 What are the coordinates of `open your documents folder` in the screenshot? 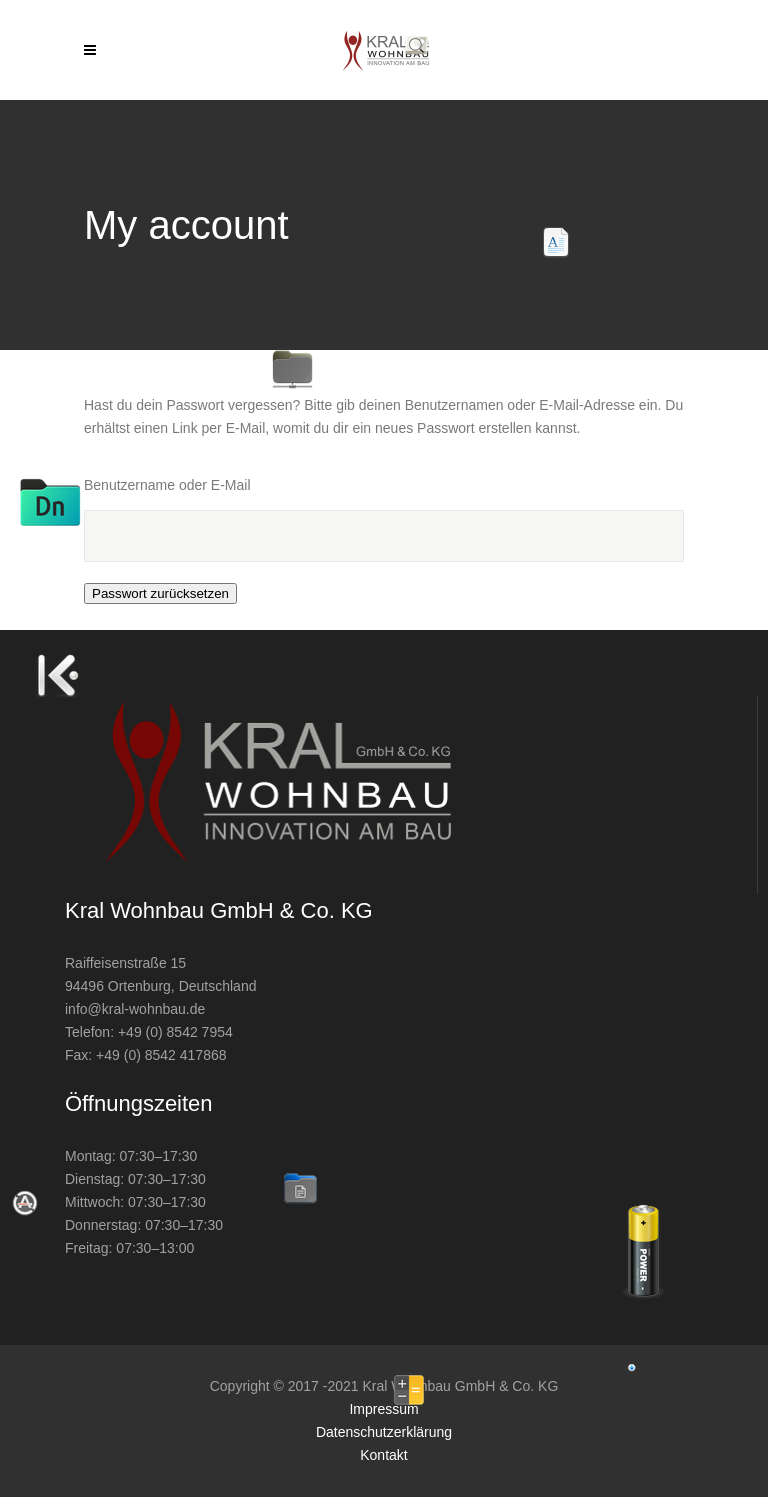 It's located at (300, 1187).